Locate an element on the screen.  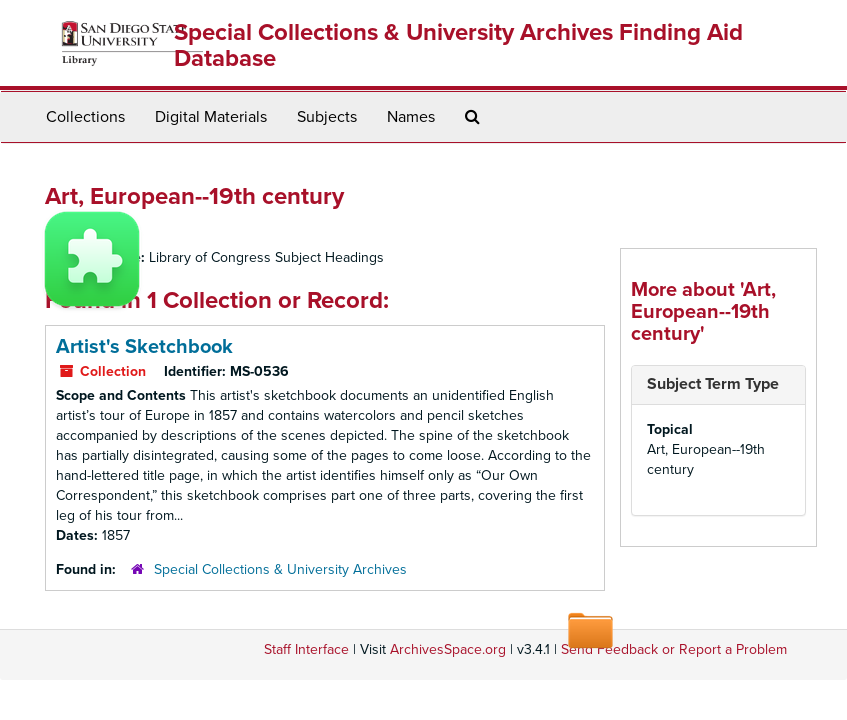
open folder to view contents is located at coordinates (590, 630).